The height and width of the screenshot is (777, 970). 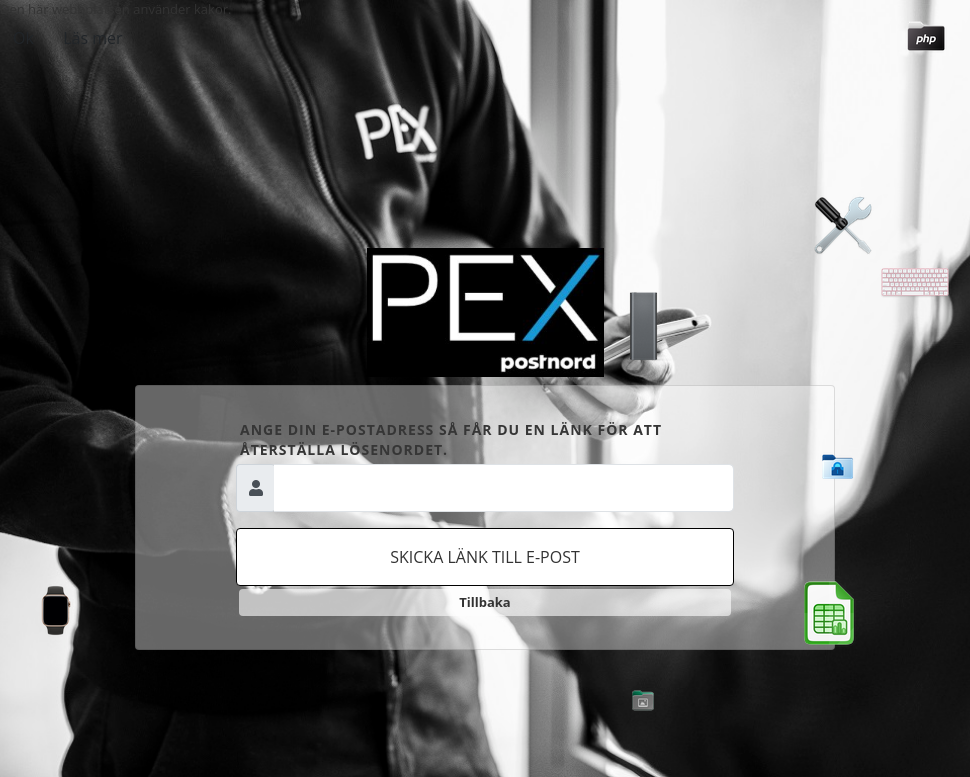 I want to click on folder containing php files, so click(x=926, y=37).